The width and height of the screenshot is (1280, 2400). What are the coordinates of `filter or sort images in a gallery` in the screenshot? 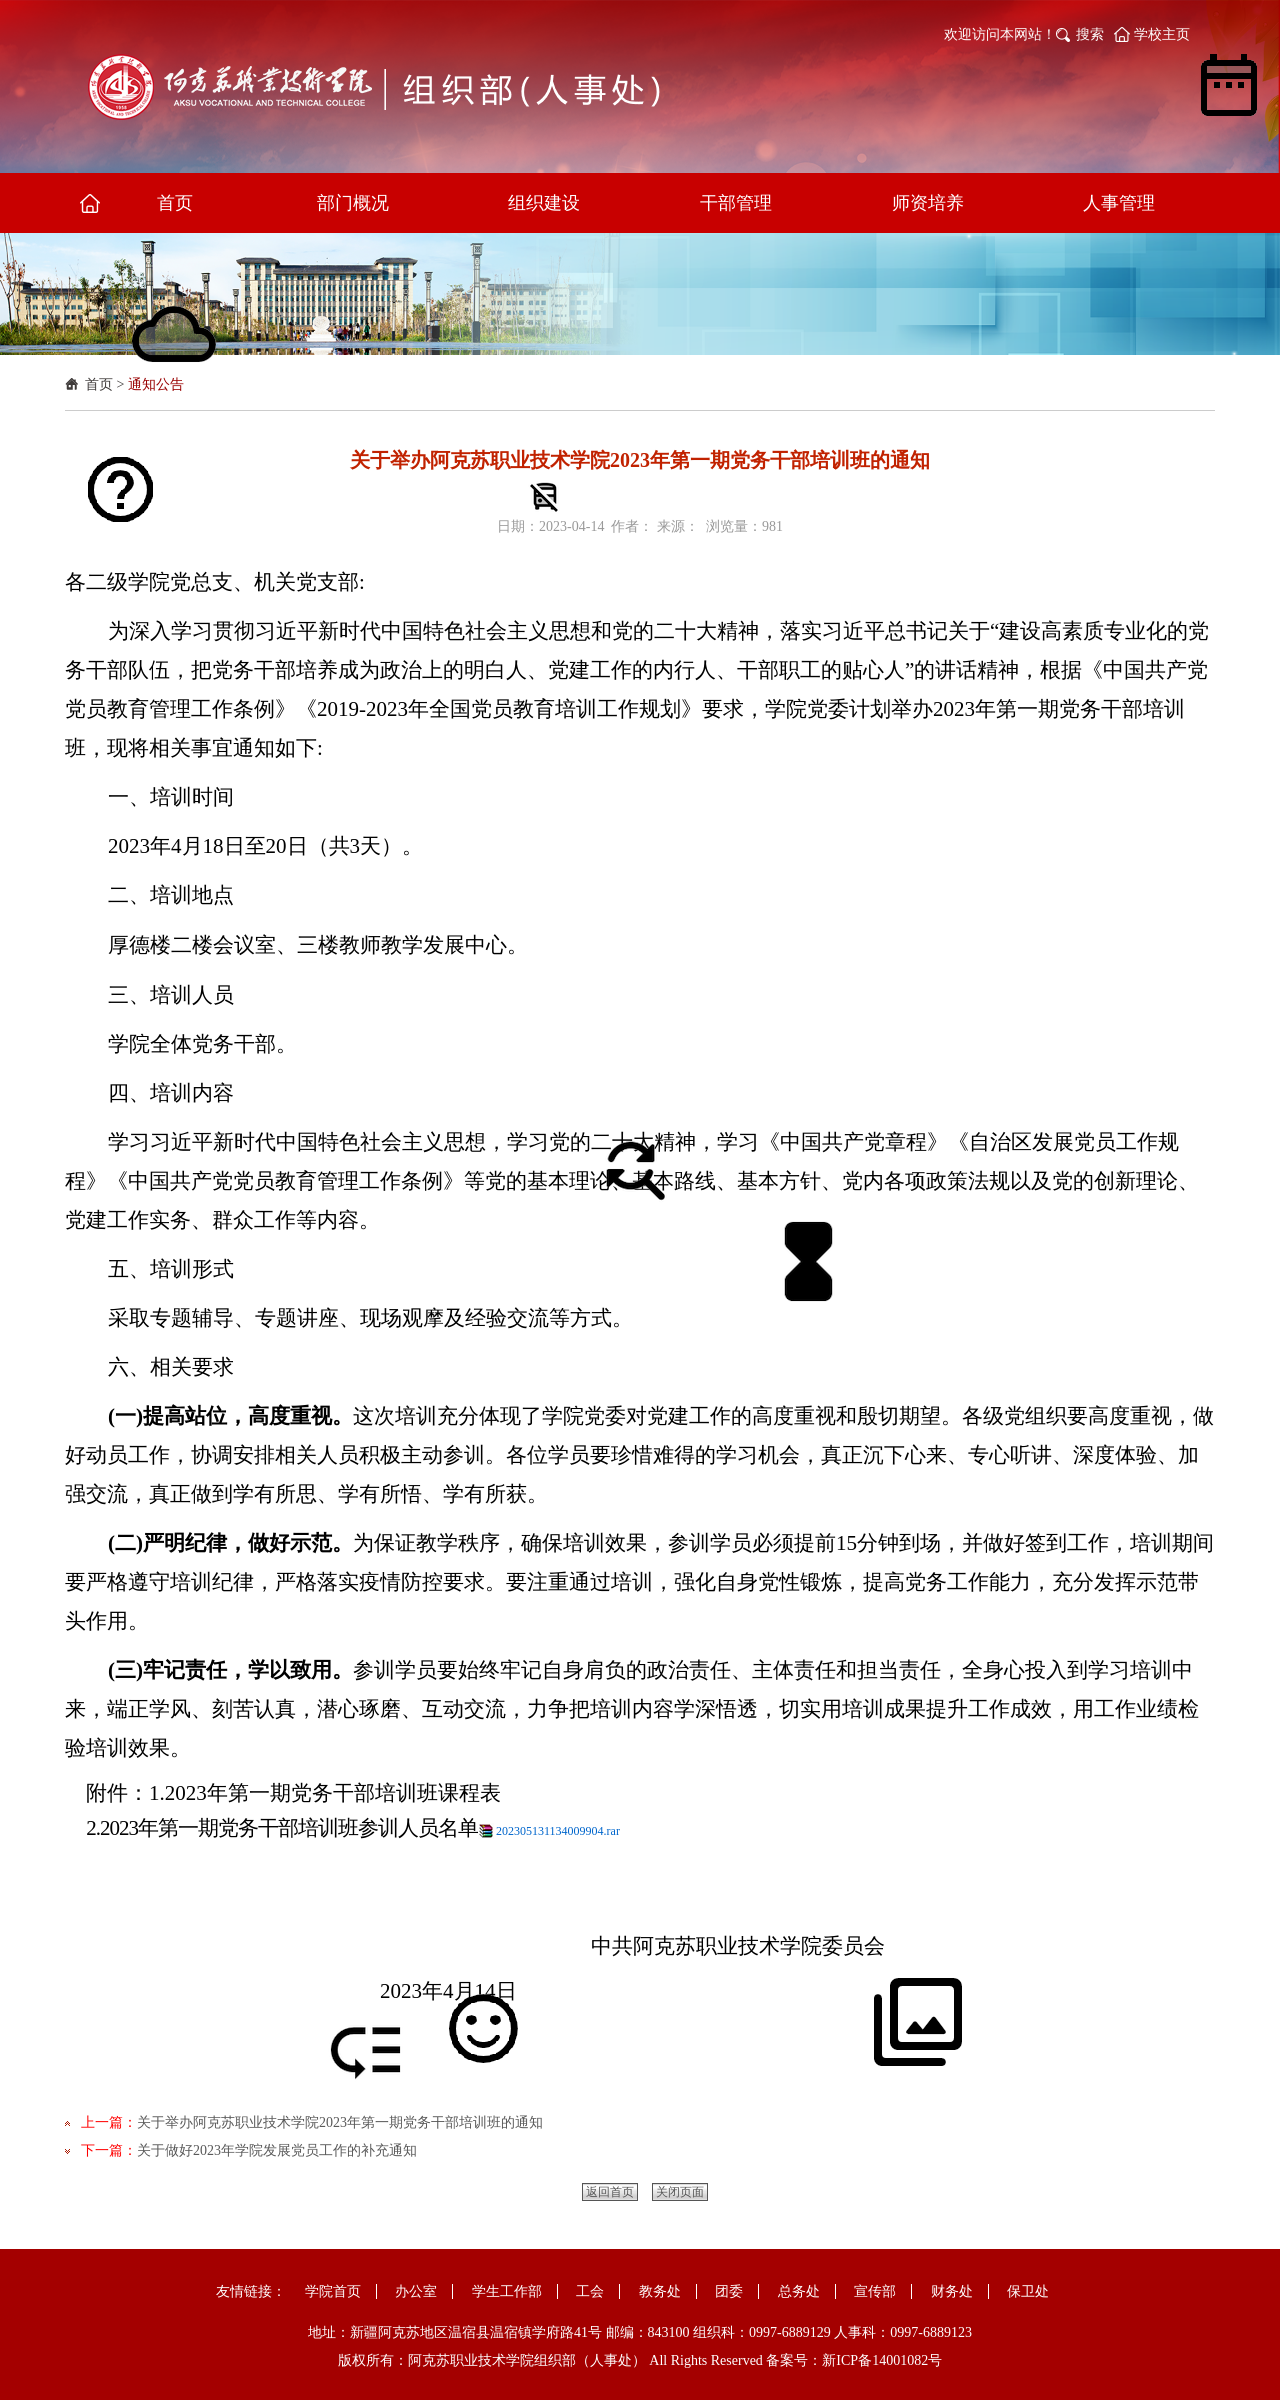 It's located at (918, 2022).